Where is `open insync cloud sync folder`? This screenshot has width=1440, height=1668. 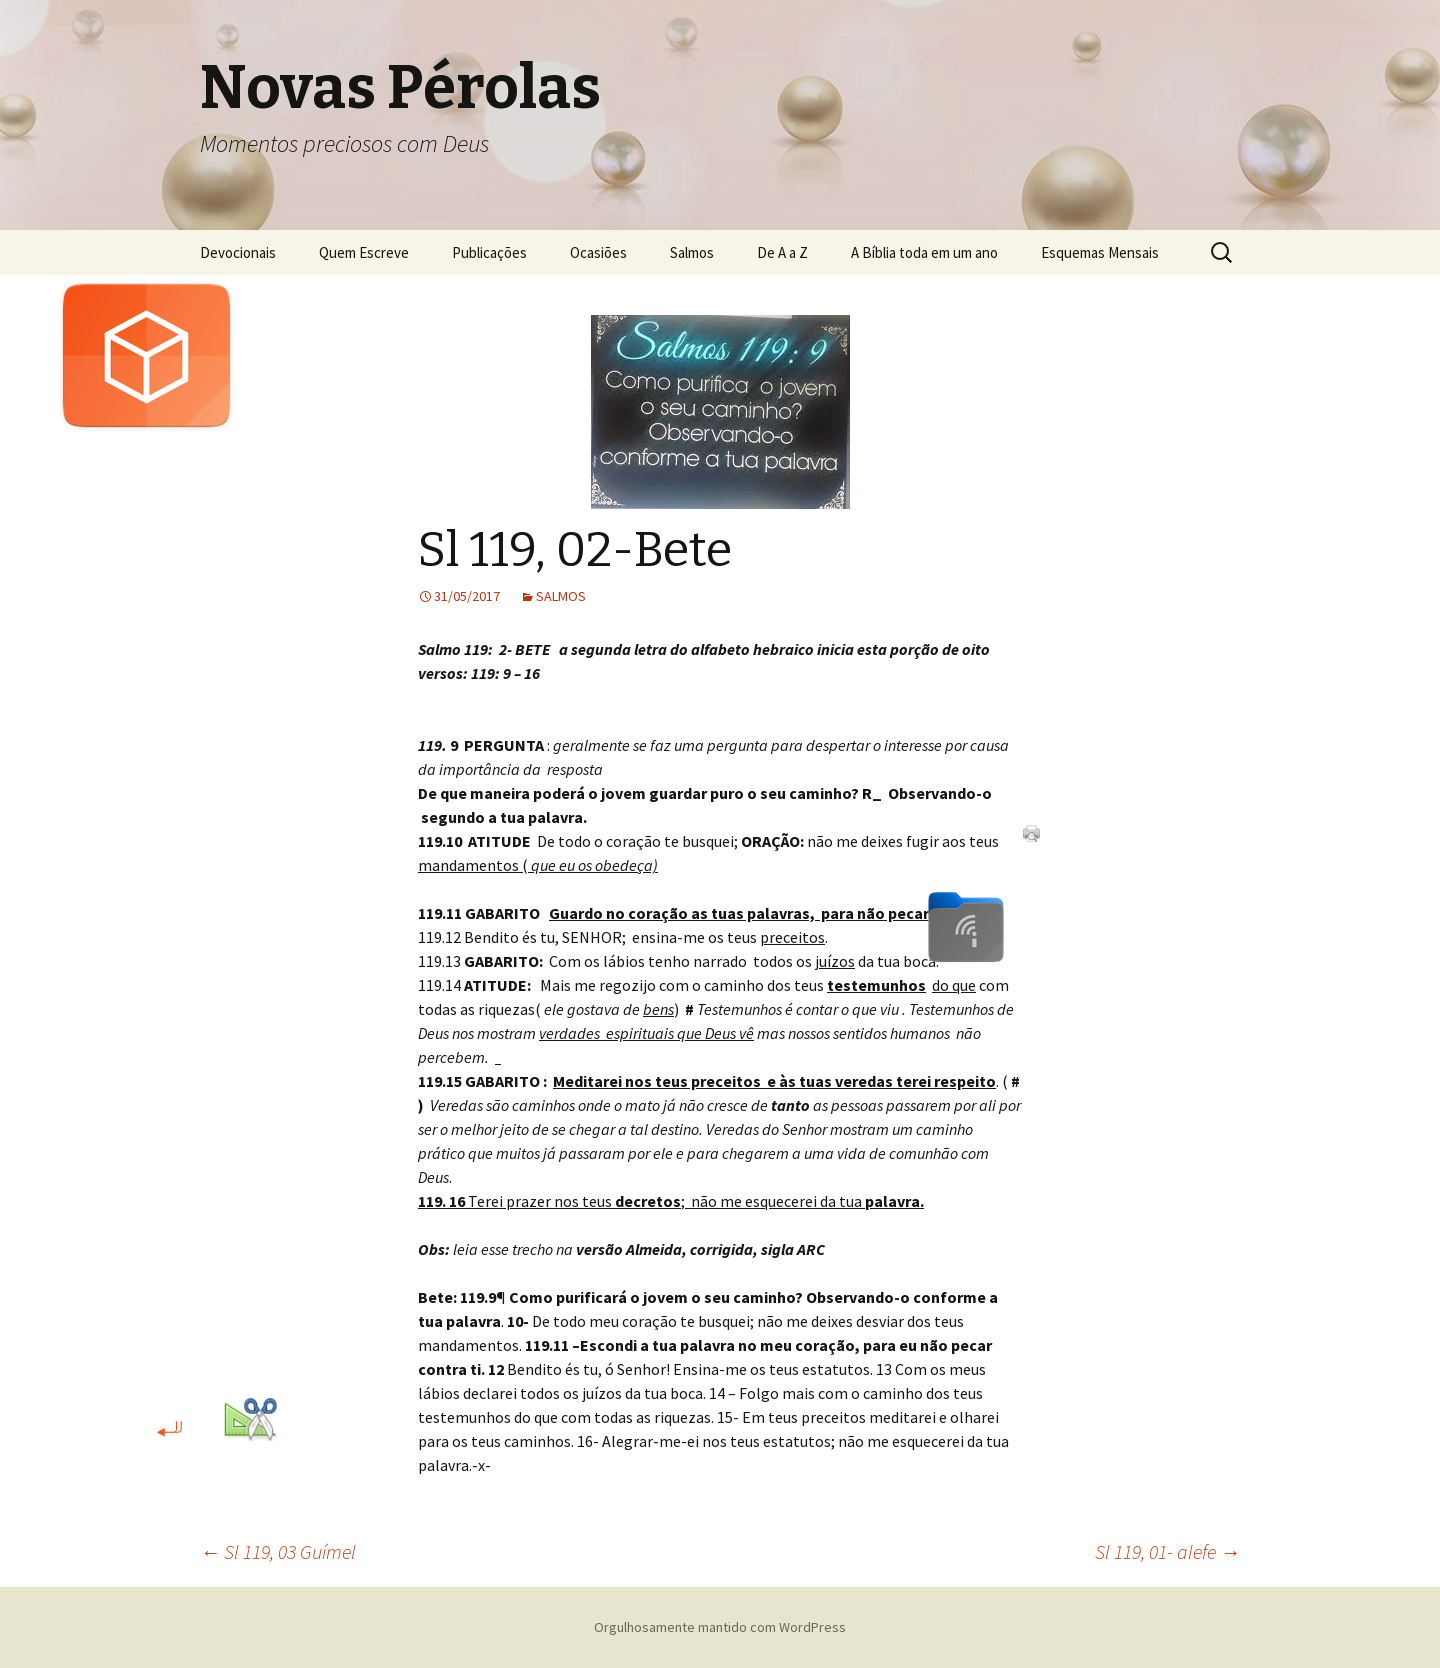 open insync cloud sync folder is located at coordinates (966, 927).